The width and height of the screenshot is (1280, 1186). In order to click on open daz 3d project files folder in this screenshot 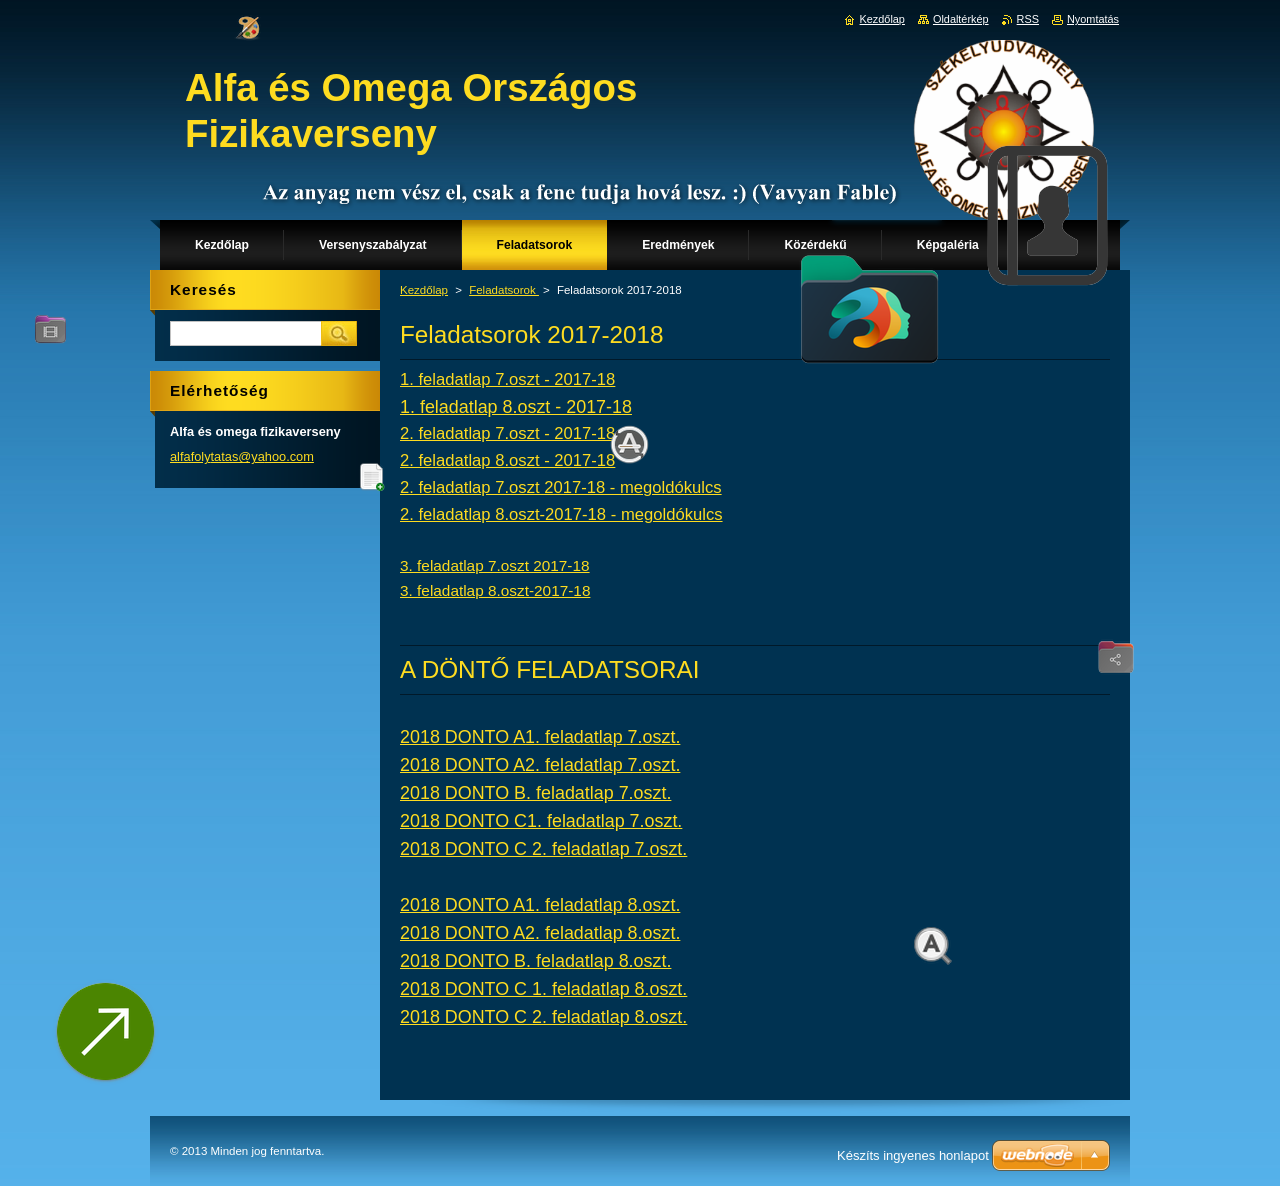, I will do `click(869, 313)`.